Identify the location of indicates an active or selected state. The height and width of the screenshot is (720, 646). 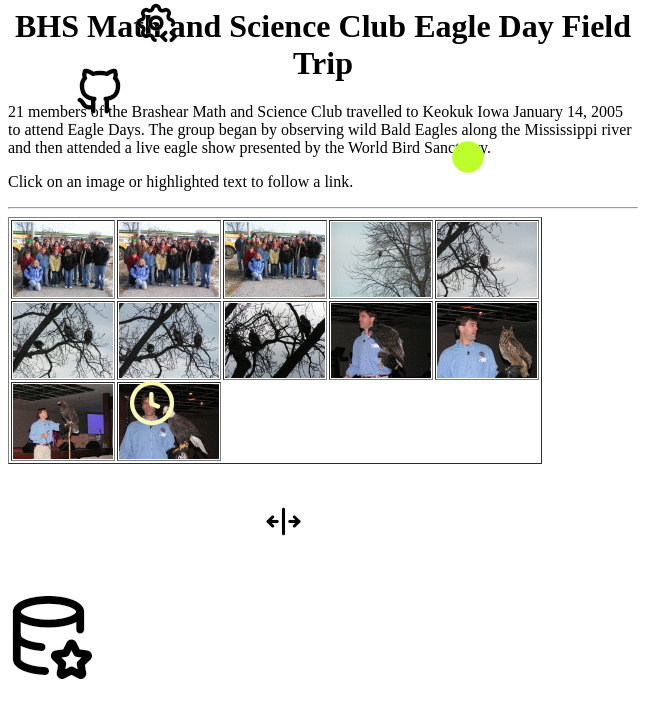
(468, 157).